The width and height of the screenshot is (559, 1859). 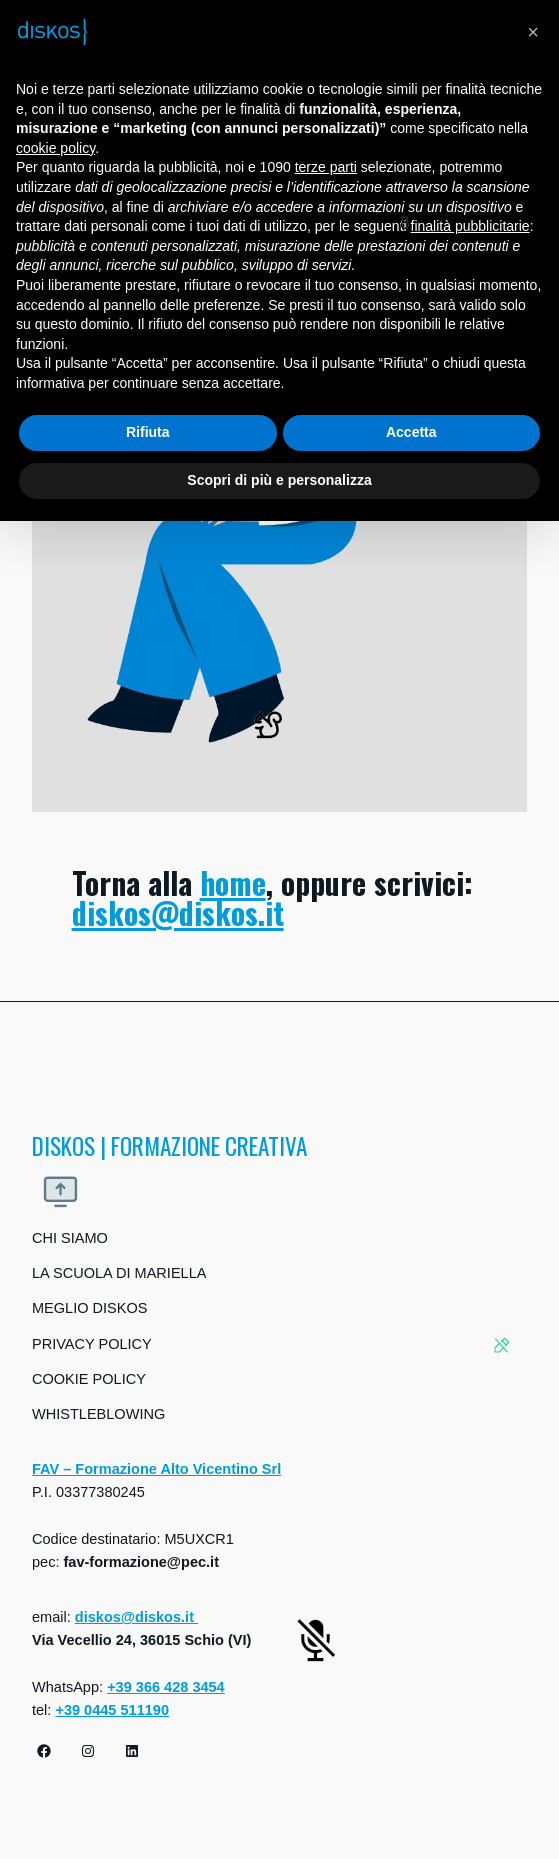 What do you see at coordinates (315, 1640) in the screenshot?
I see `mute your microphone` at bounding box center [315, 1640].